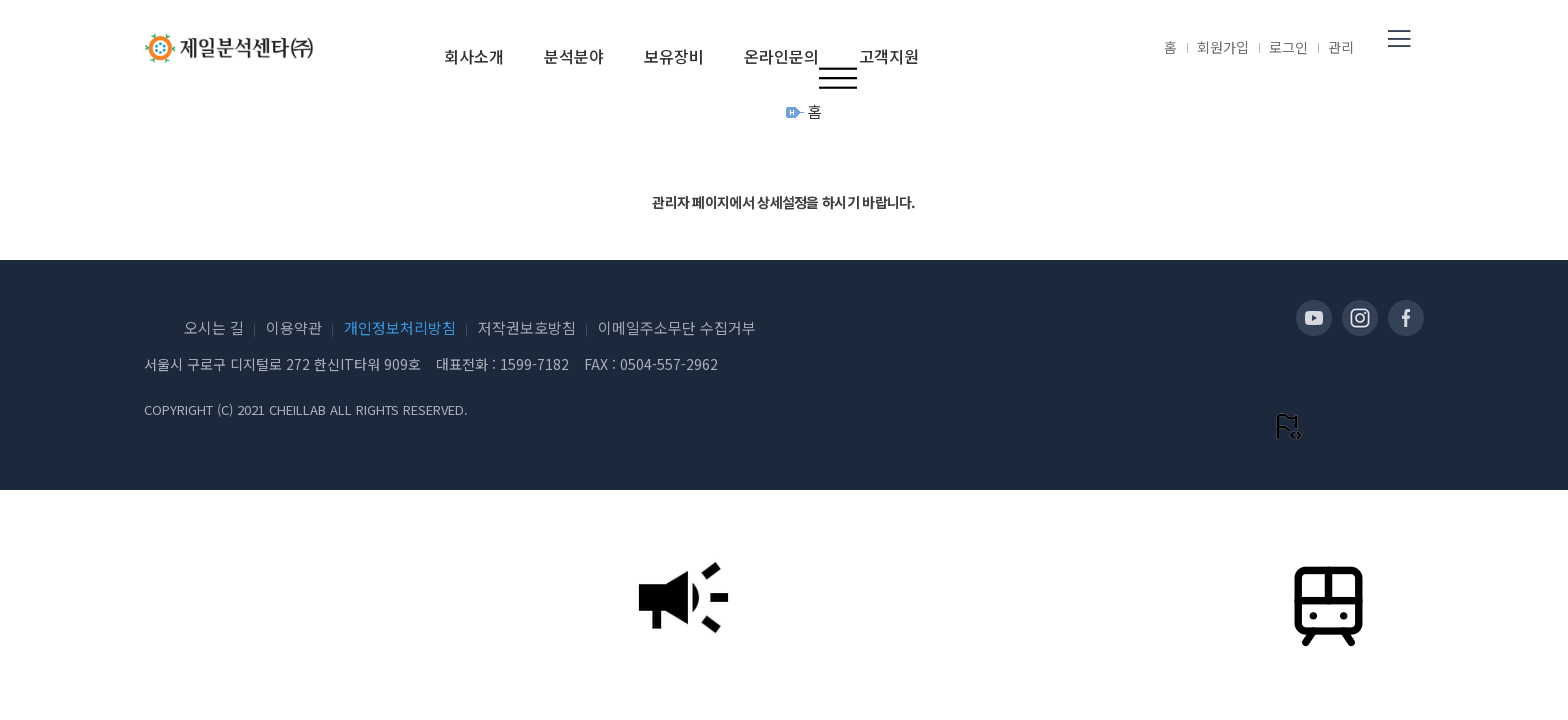 Image resolution: width=1568 pixels, height=720 pixels. I want to click on open navigation menu, so click(838, 77).